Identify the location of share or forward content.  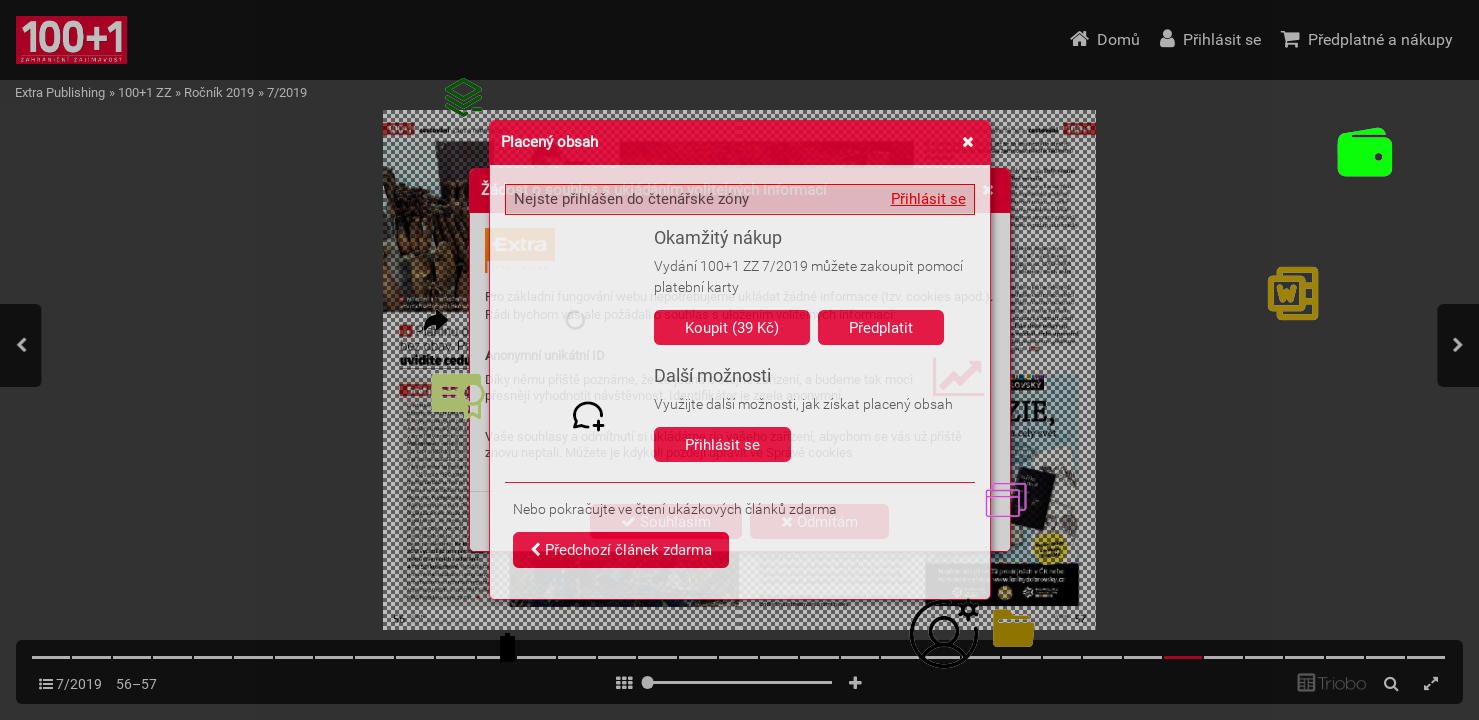
(436, 320).